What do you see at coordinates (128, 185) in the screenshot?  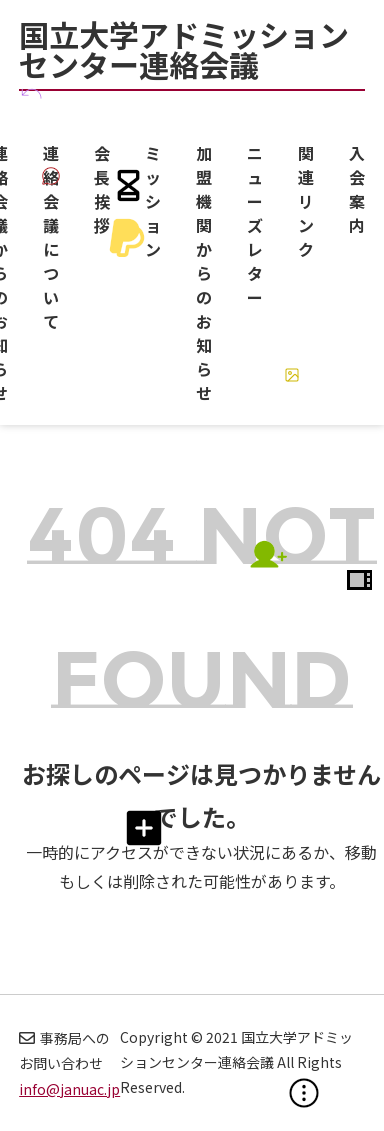 I see `indicates time is running low` at bounding box center [128, 185].